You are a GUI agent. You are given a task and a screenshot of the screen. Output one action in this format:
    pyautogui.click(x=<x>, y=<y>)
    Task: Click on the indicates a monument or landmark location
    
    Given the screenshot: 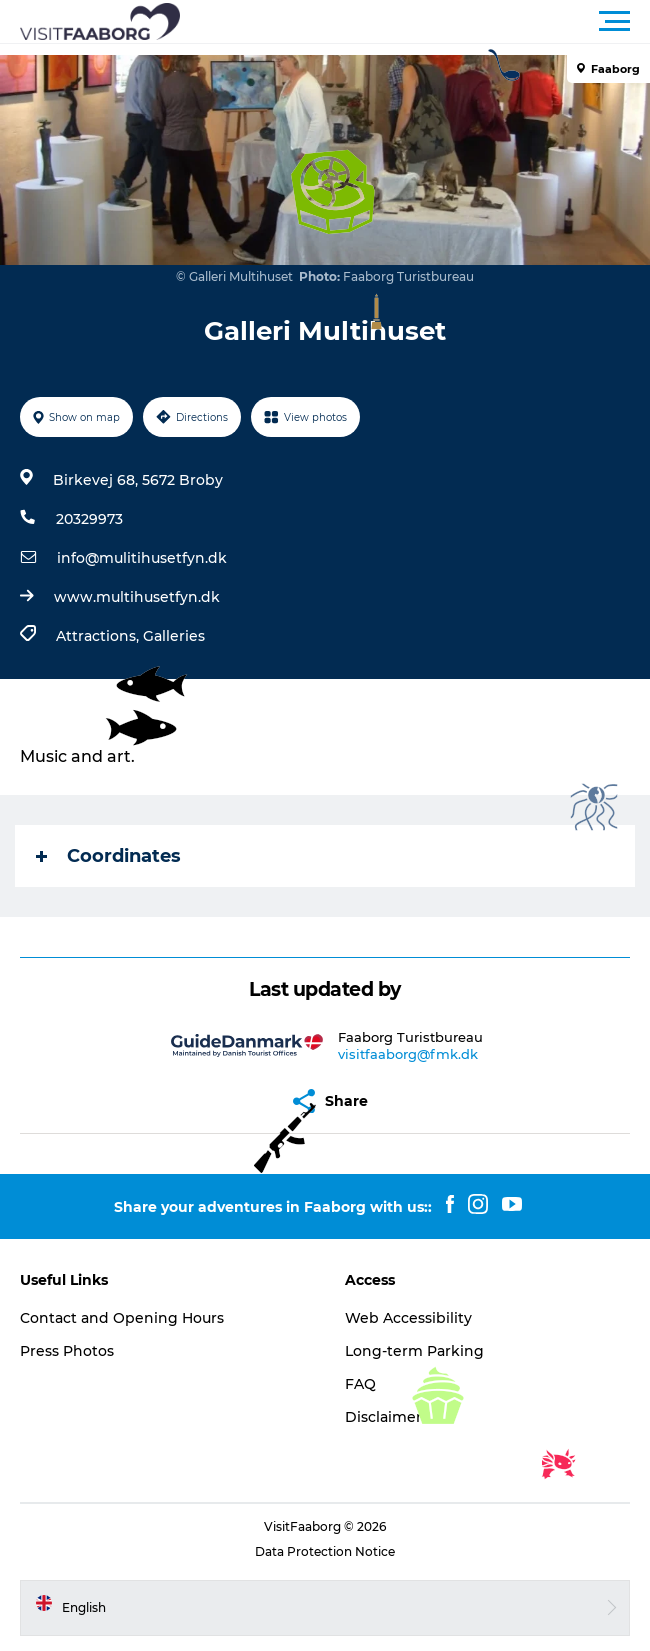 What is the action you would take?
    pyautogui.click(x=376, y=311)
    